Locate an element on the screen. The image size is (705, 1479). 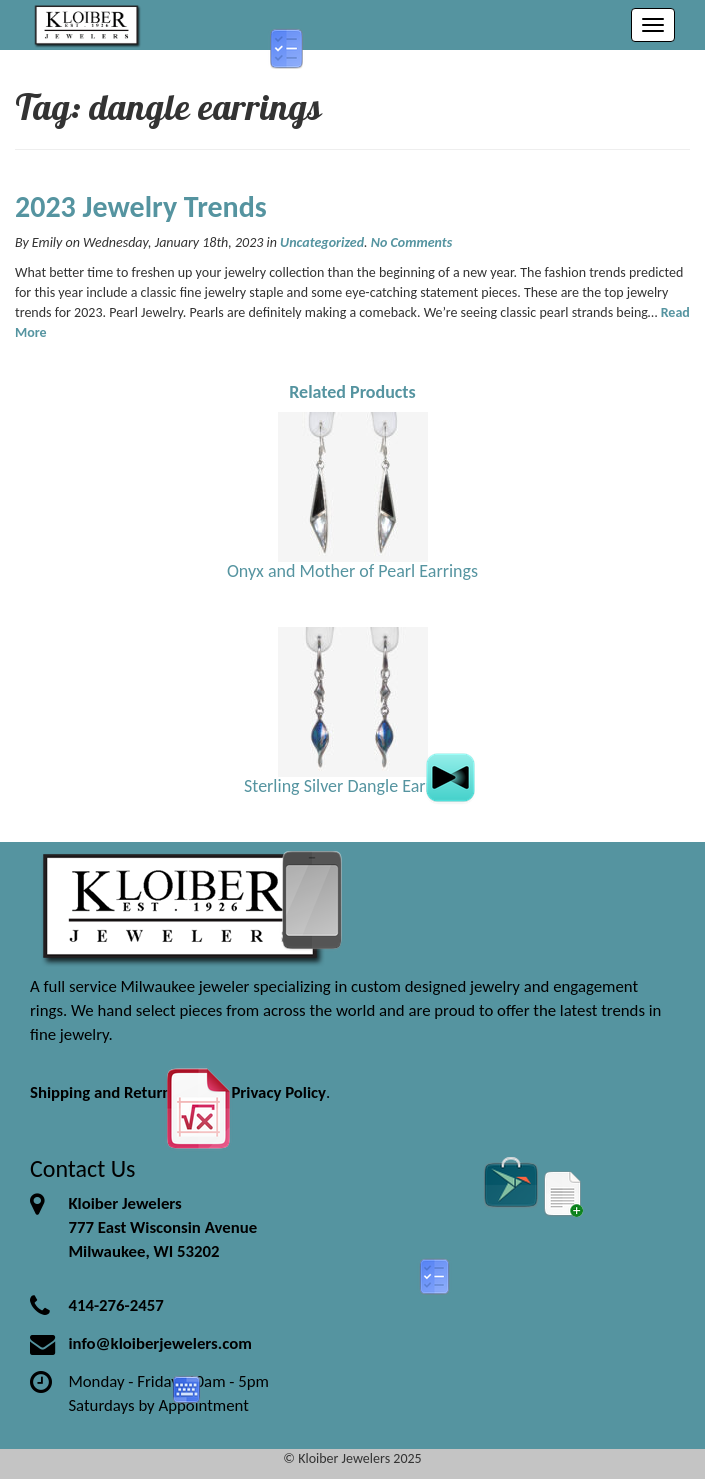
libreoffice math formula template file is located at coordinates (198, 1108).